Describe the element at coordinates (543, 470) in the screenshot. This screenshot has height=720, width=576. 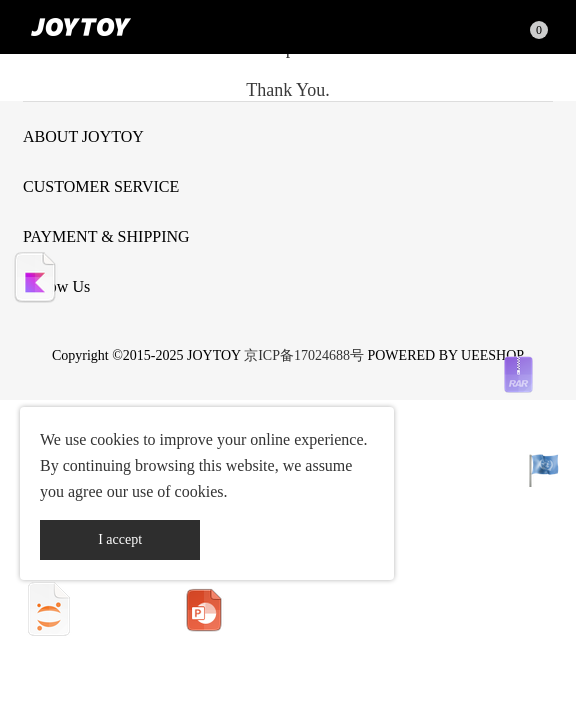
I see `access language and region settings` at that location.